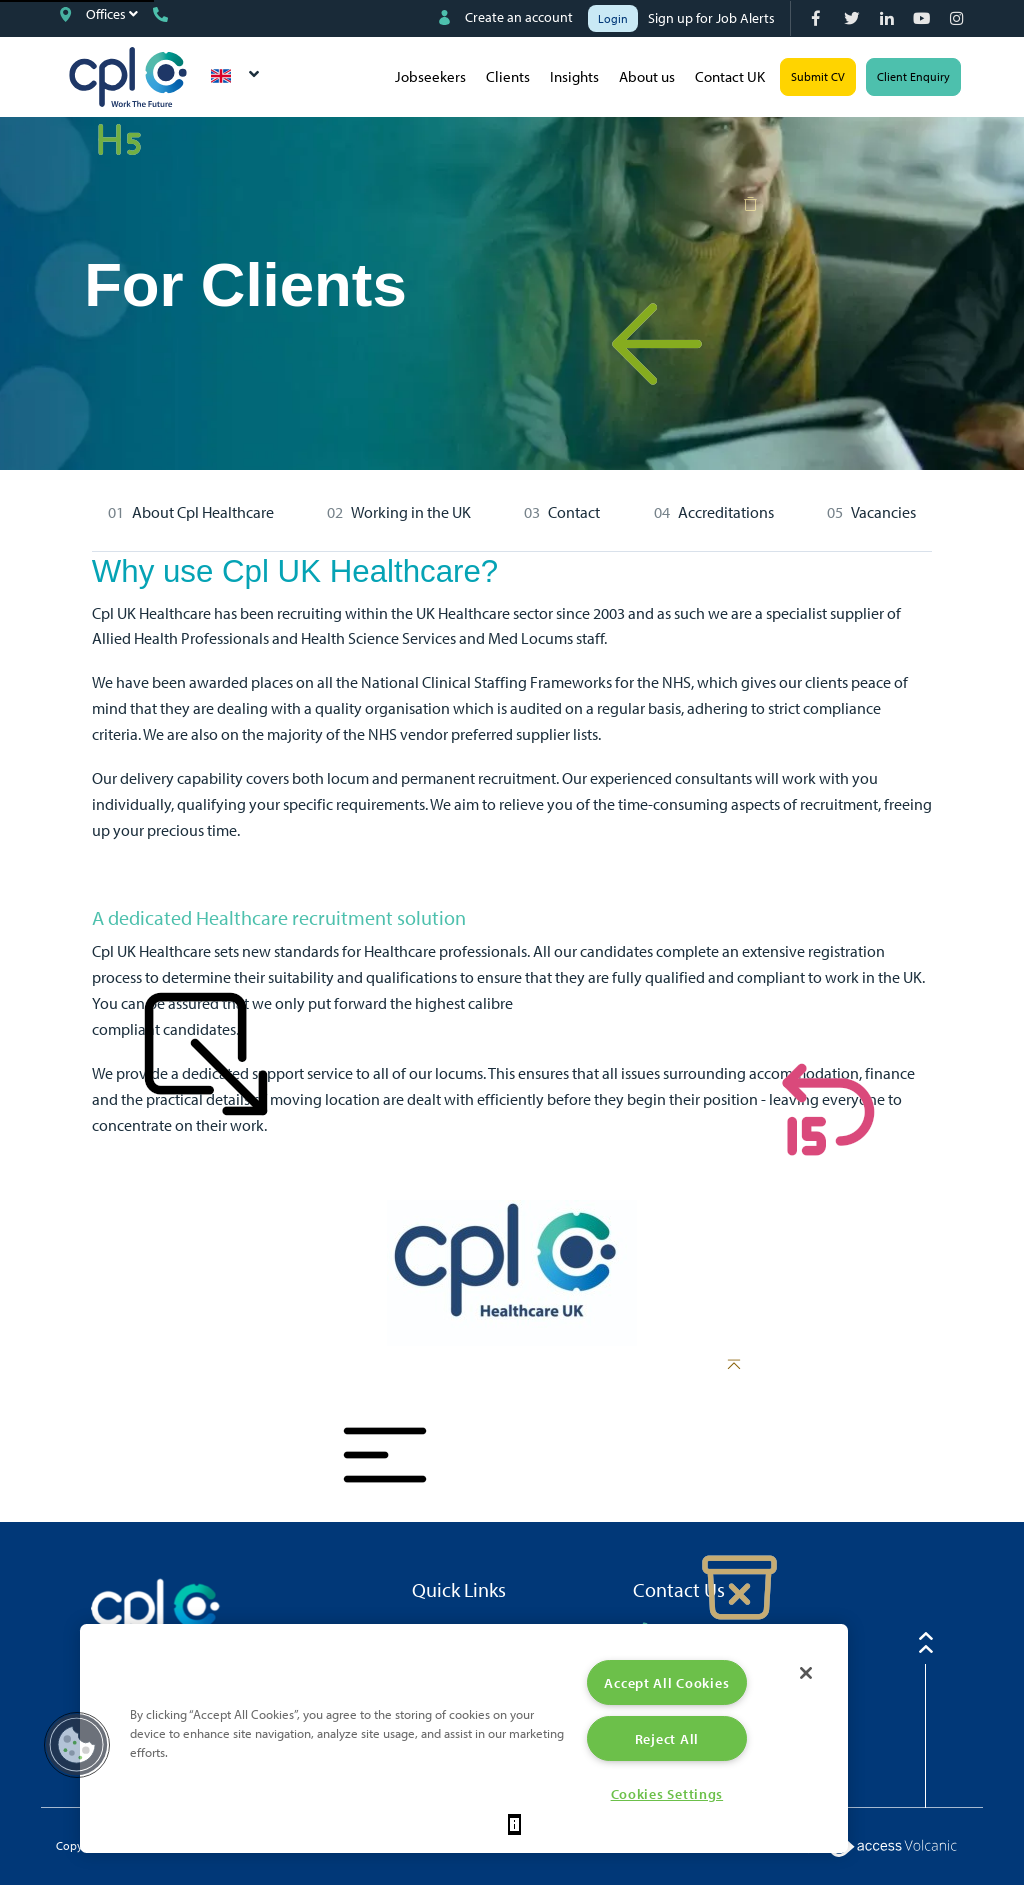  Describe the element at coordinates (750, 204) in the screenshot. I see `delete selected item` at that location.